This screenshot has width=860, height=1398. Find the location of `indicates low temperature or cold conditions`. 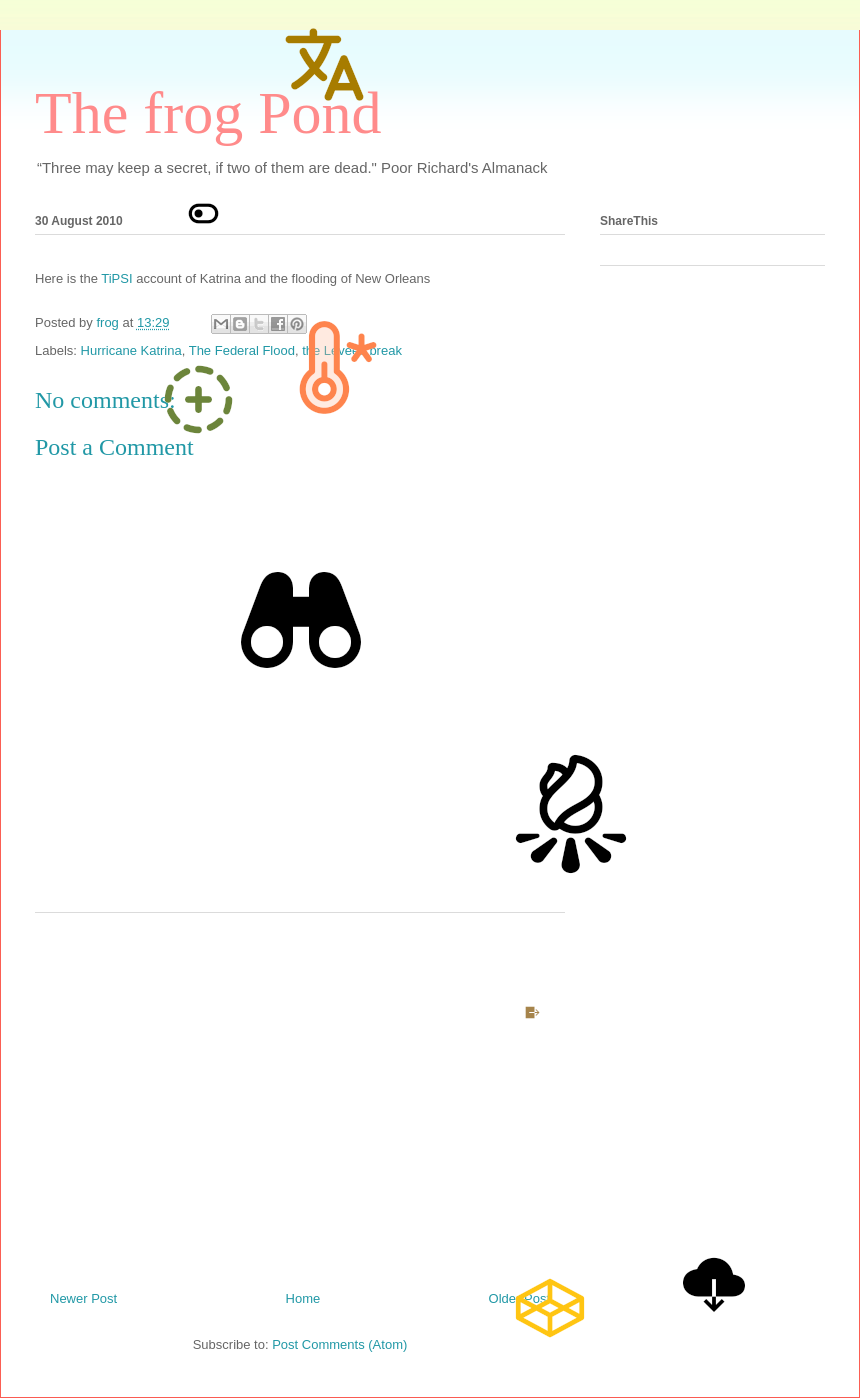

indicates low temperature or cold conditions is located at coordinates (327, 367).